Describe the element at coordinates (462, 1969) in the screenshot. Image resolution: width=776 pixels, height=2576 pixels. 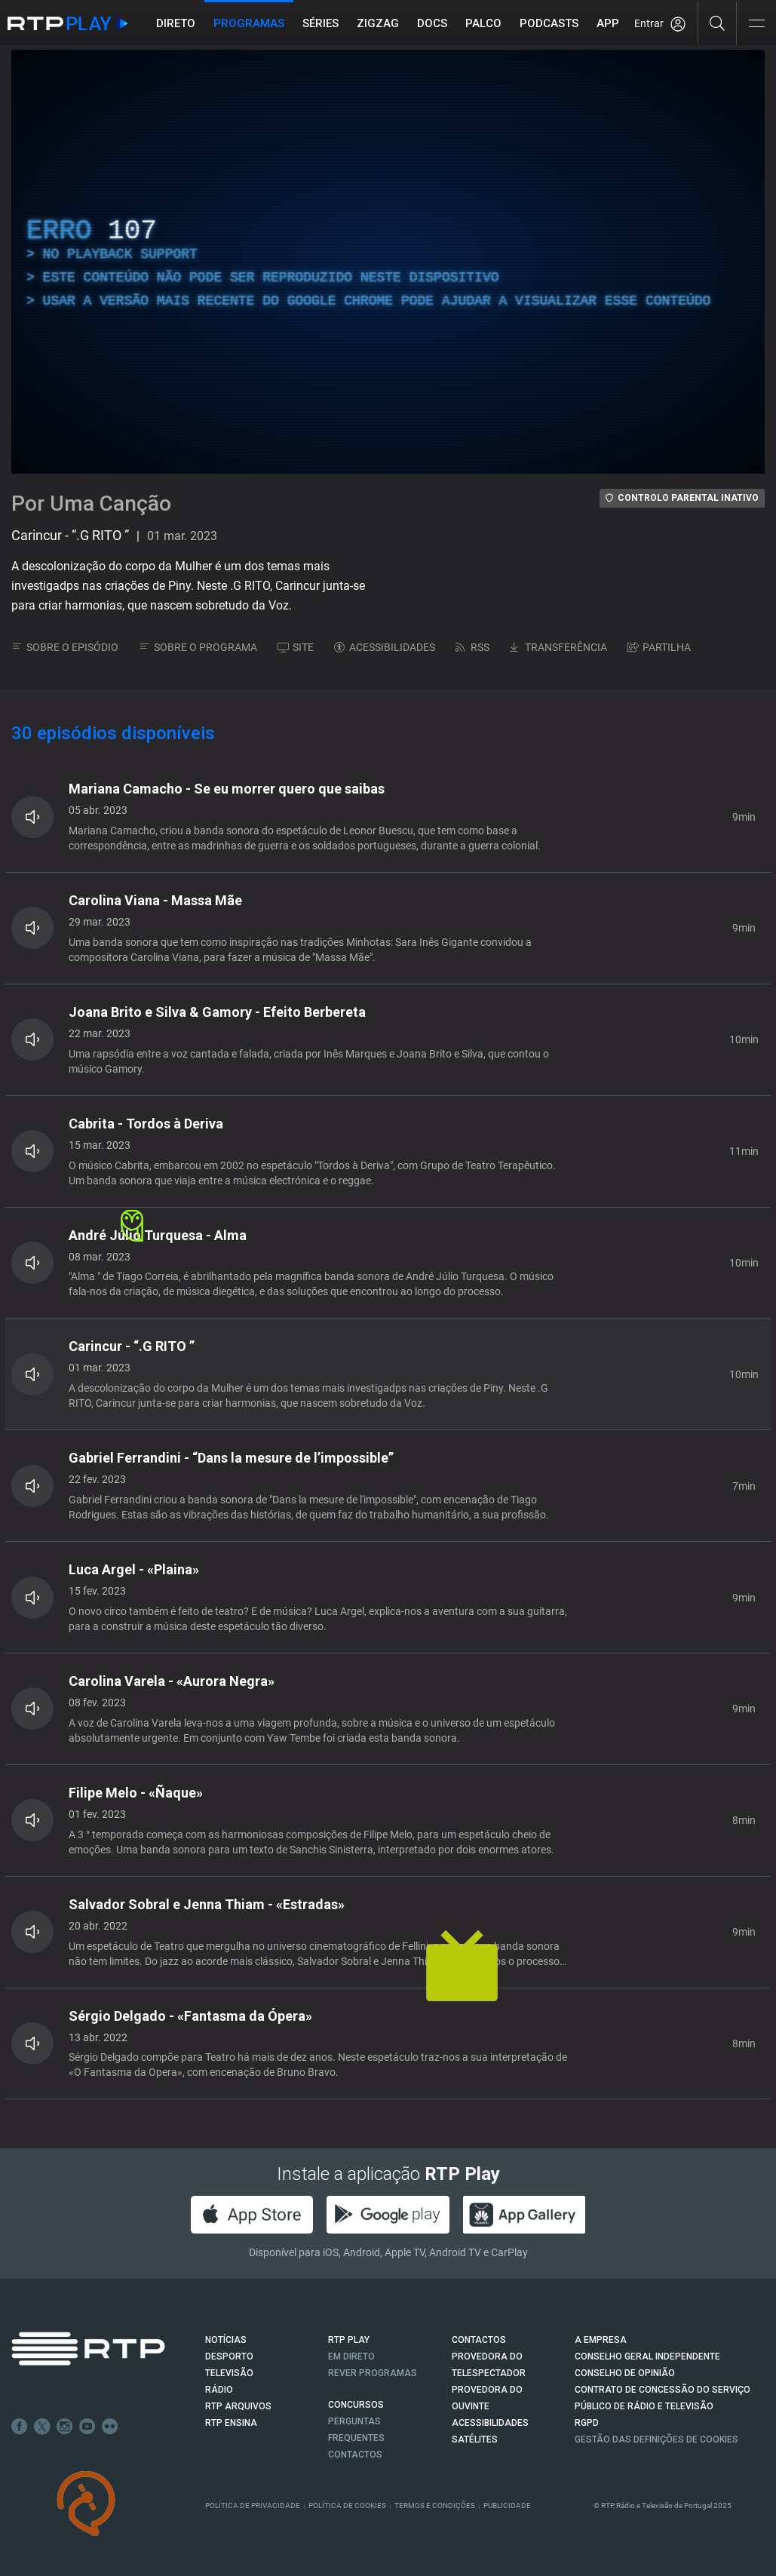
I see `open tv or video streaming app` at that location.